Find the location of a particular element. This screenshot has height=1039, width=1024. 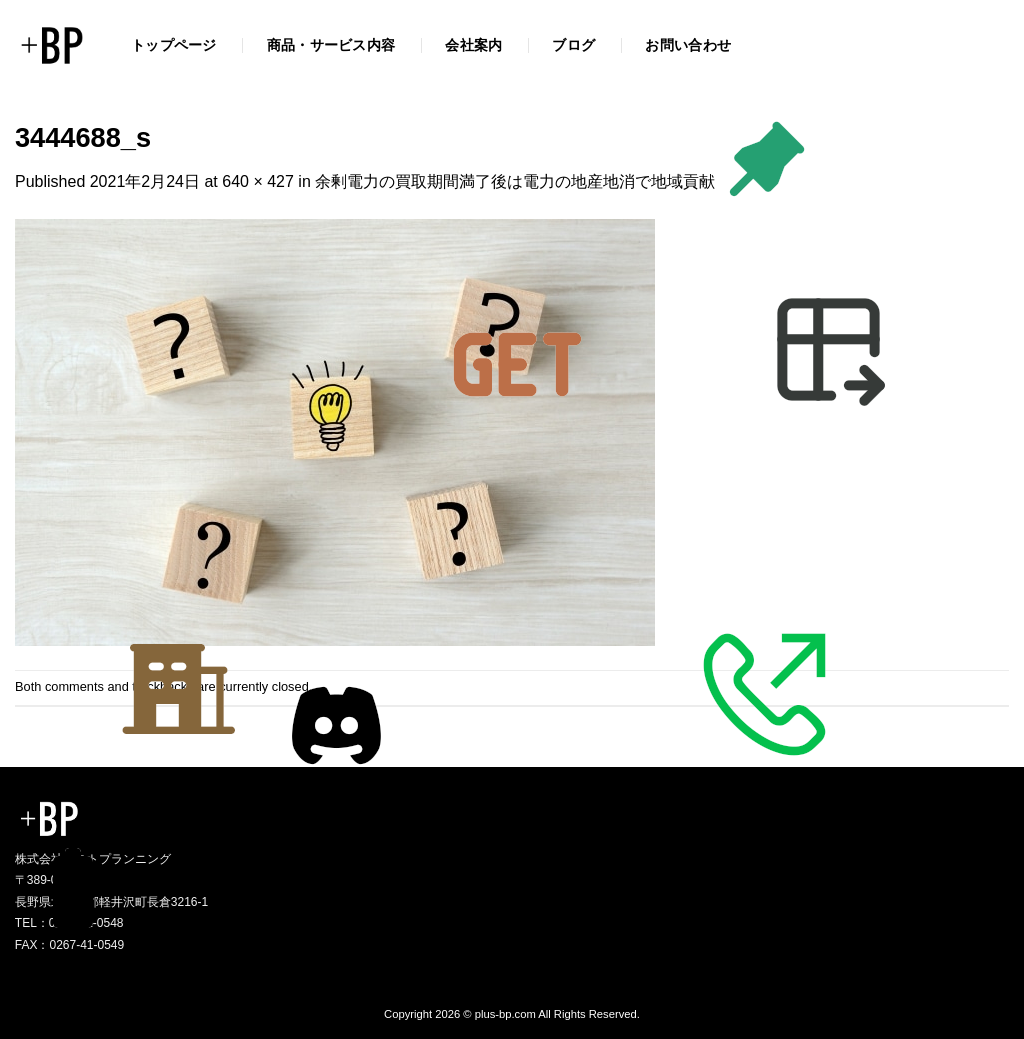

view office or workplace location is located at coordinates (175, 689).